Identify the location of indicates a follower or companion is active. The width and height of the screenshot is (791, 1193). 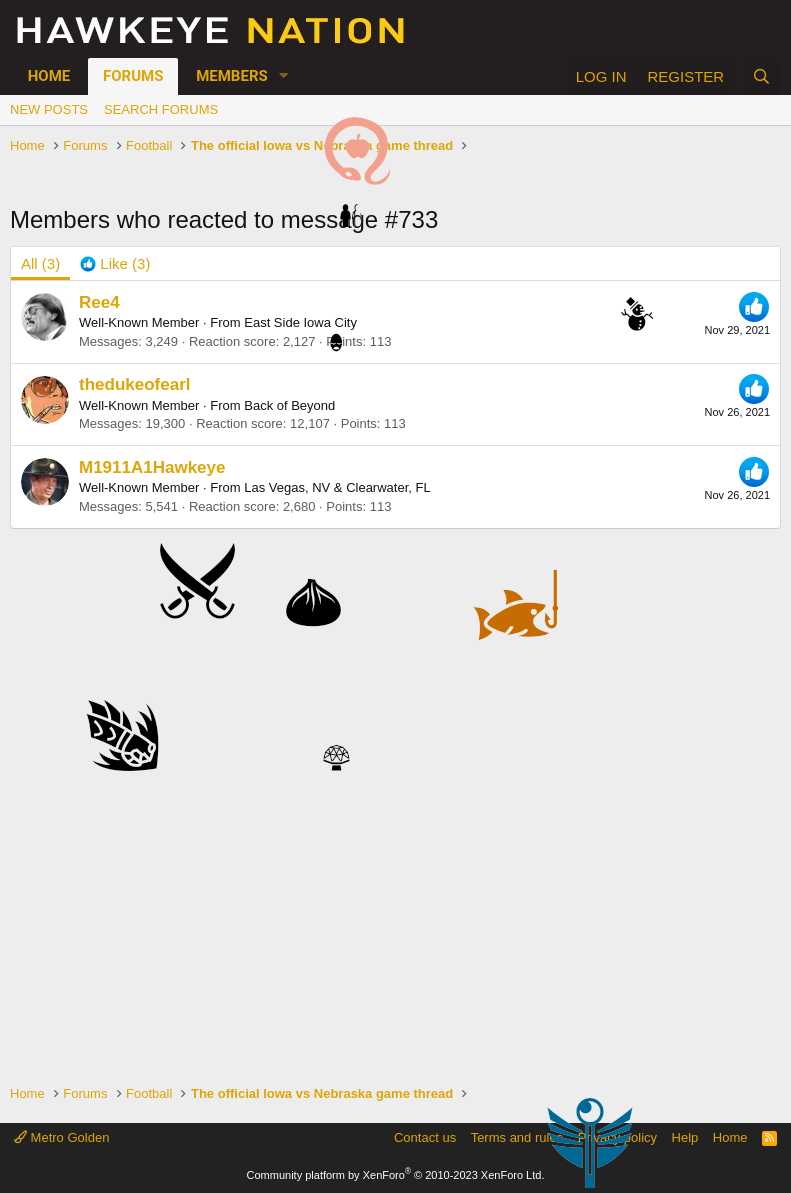
(351, 215).